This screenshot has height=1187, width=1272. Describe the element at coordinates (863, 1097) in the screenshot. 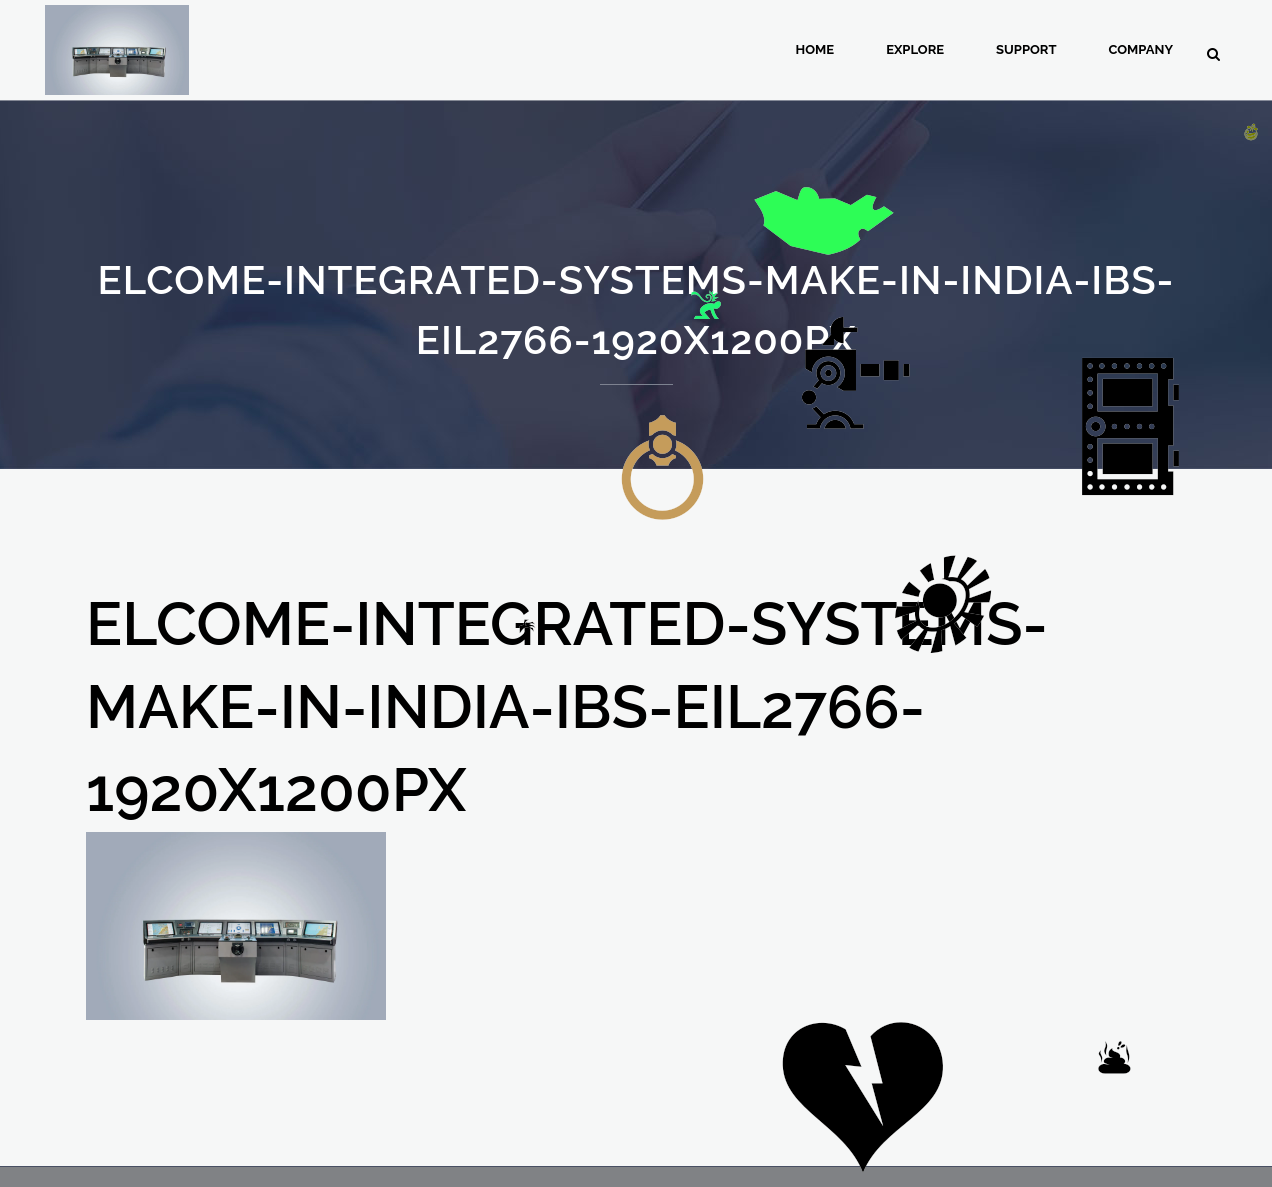

I see `indicates a dislike or negative reaction` at that location.